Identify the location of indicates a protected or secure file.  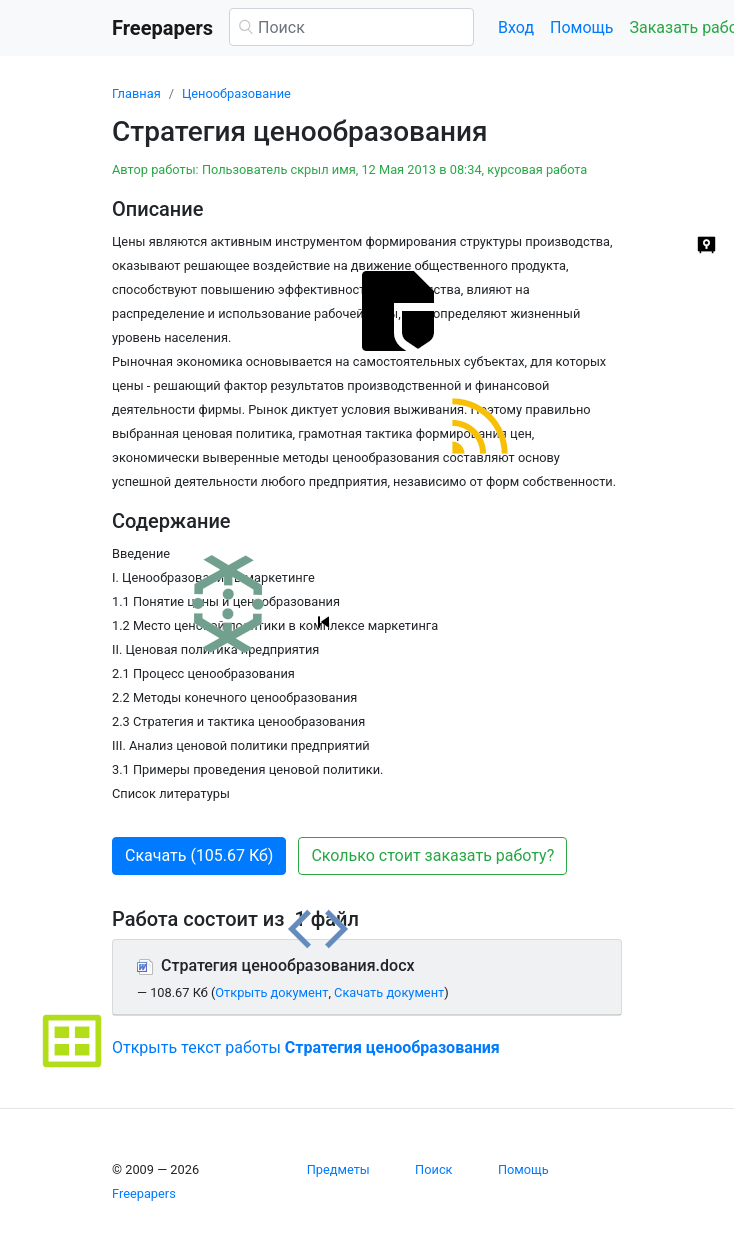
(398, 311).